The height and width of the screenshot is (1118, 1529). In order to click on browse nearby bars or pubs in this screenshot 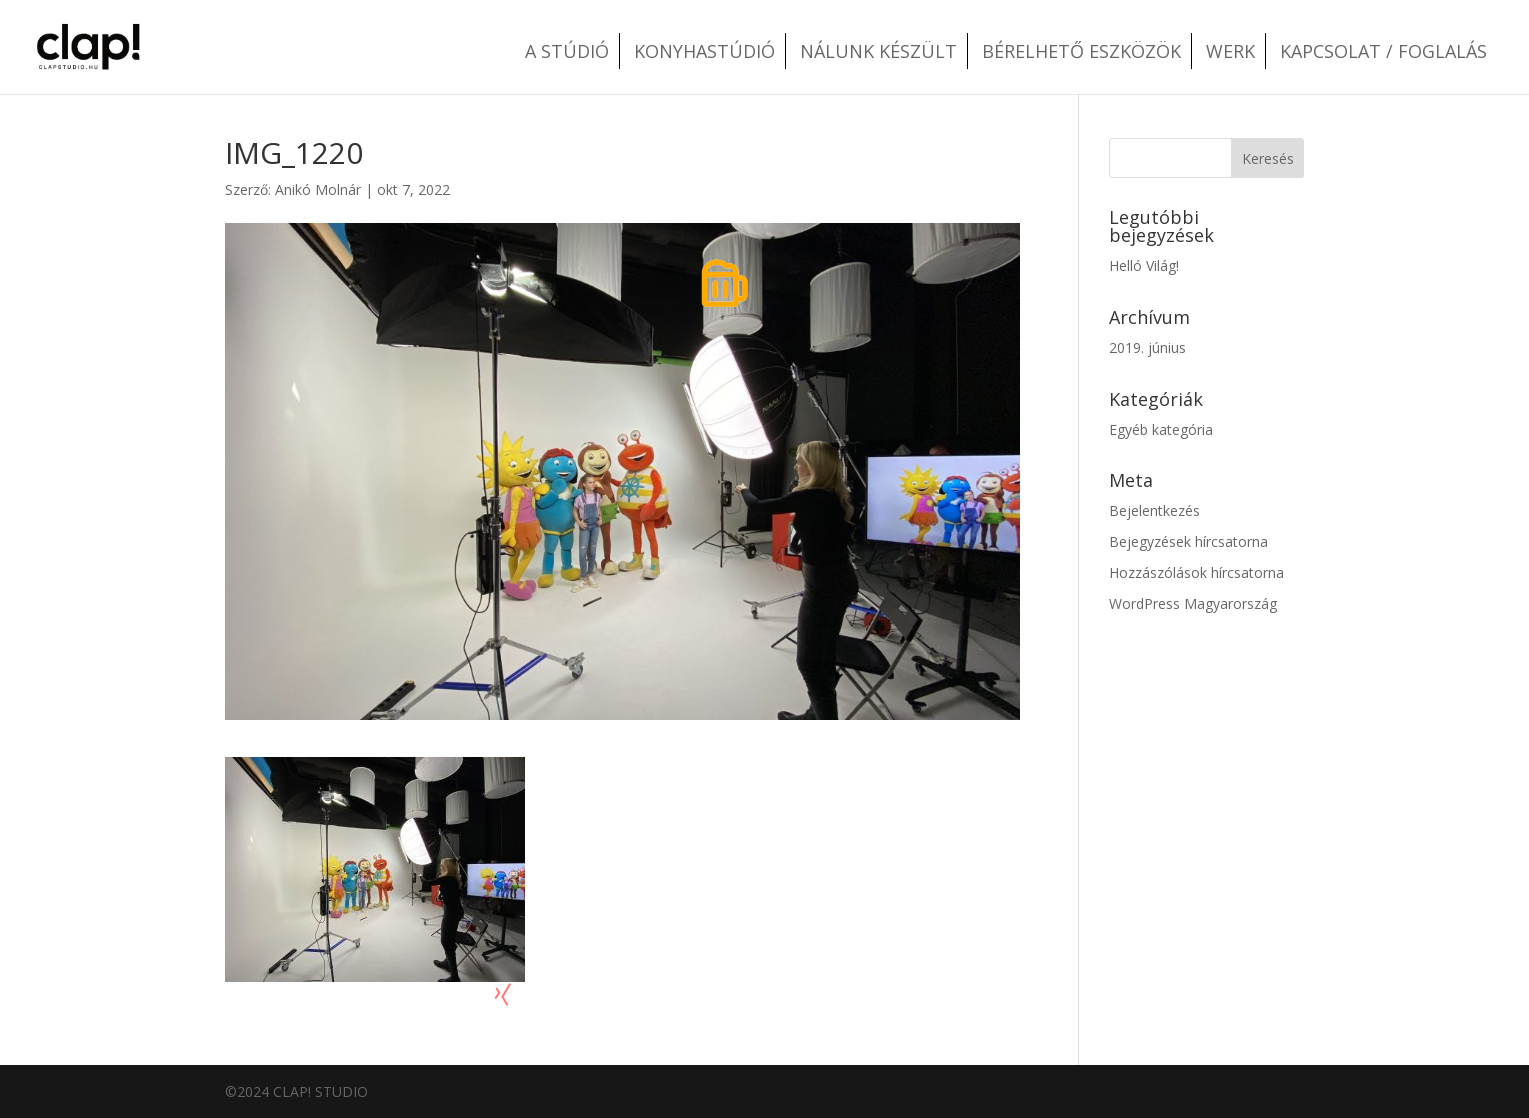, I will do `click(722, 285)`.